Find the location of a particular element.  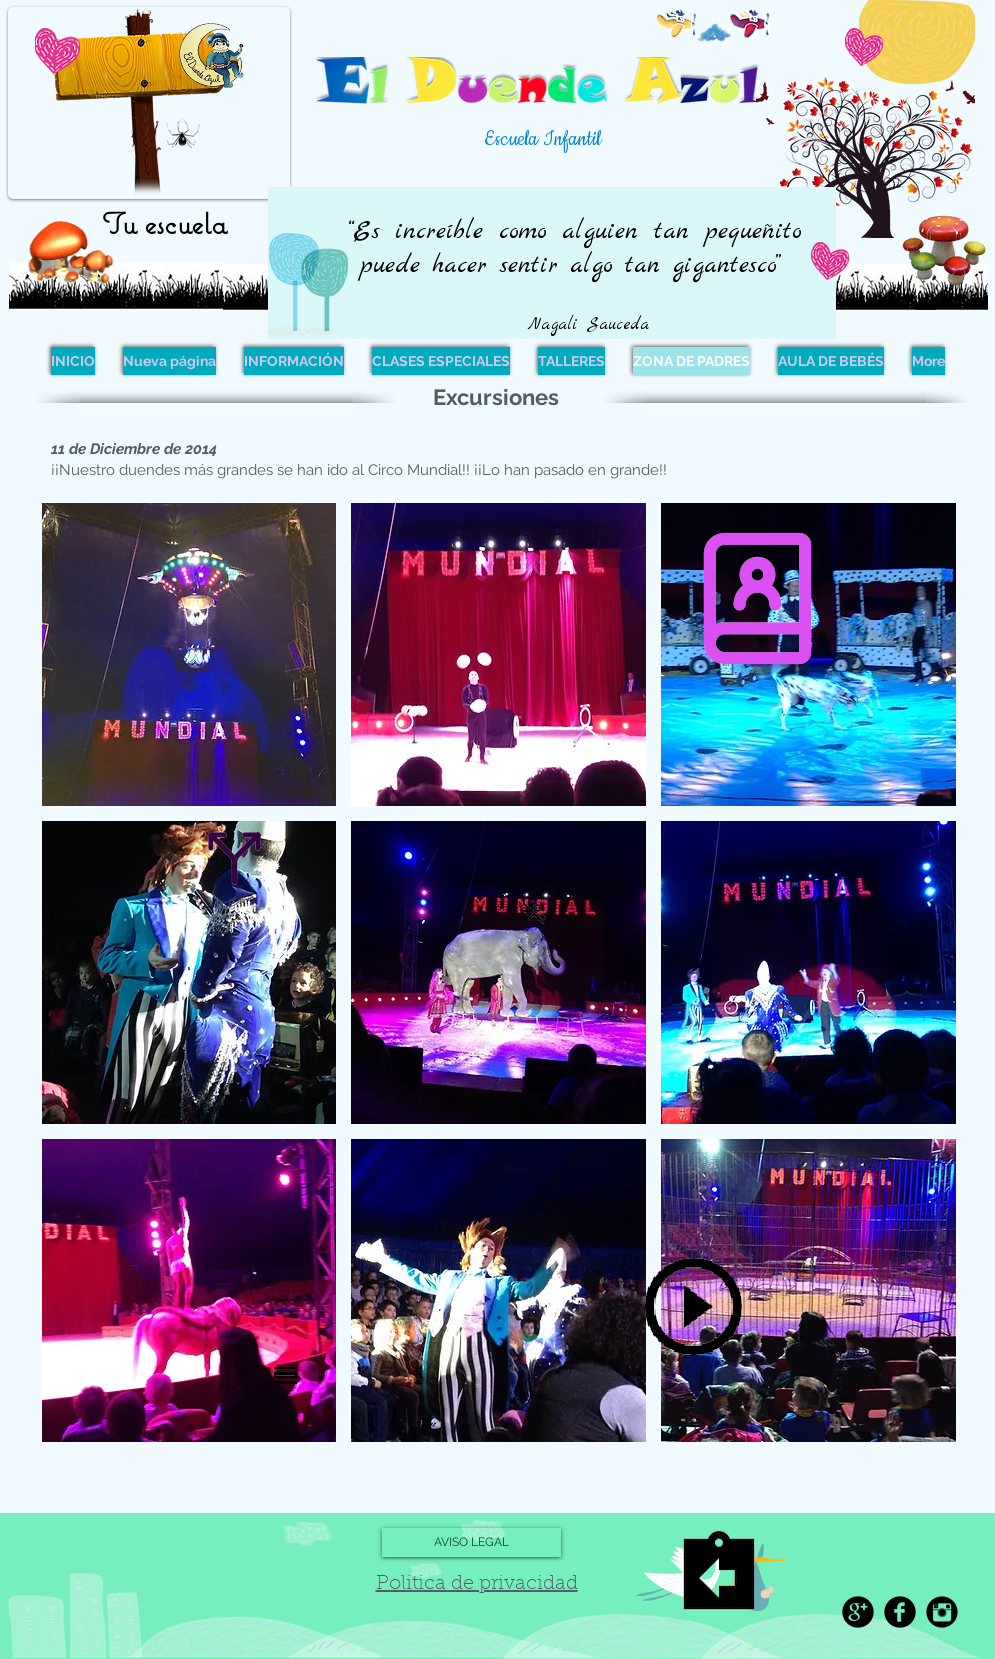

view contact directory is located at coordinates (757, 598).